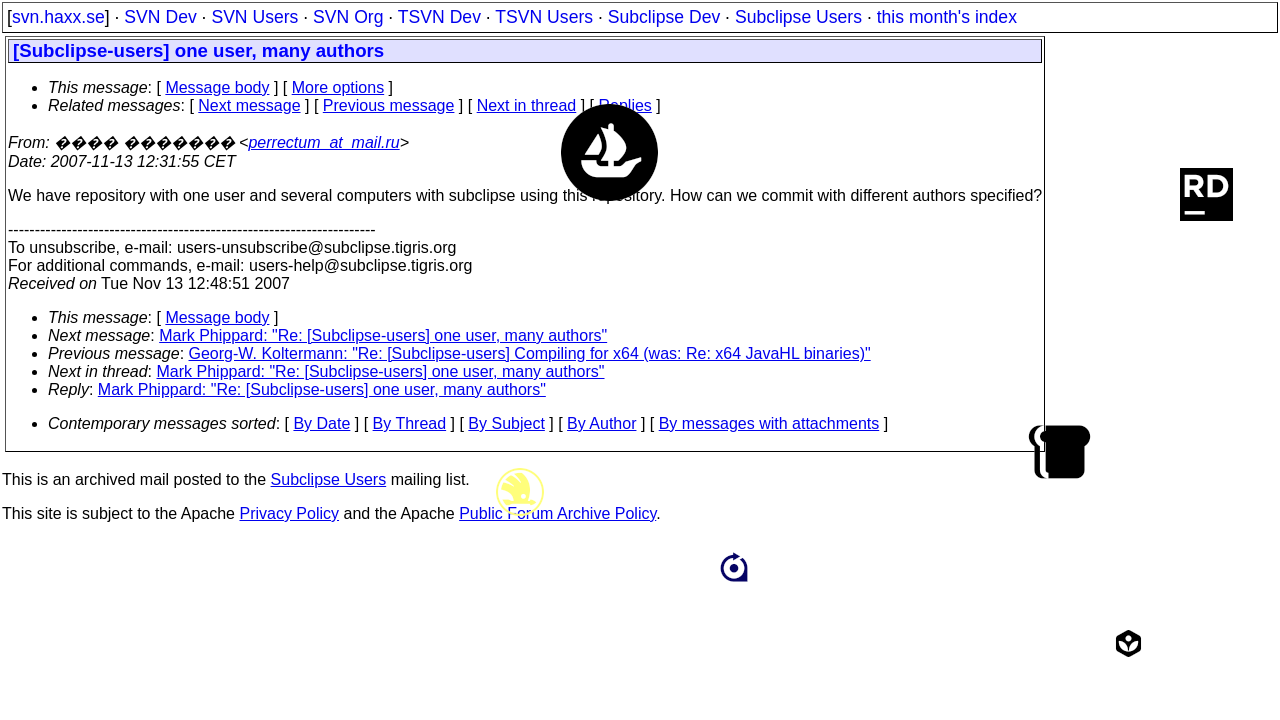 The image size is (1280, 720). What do you see at coordinates (1059, 450) in the screenshot?
I see `browse bakery or bread products` at bounding box center [1059, 450].